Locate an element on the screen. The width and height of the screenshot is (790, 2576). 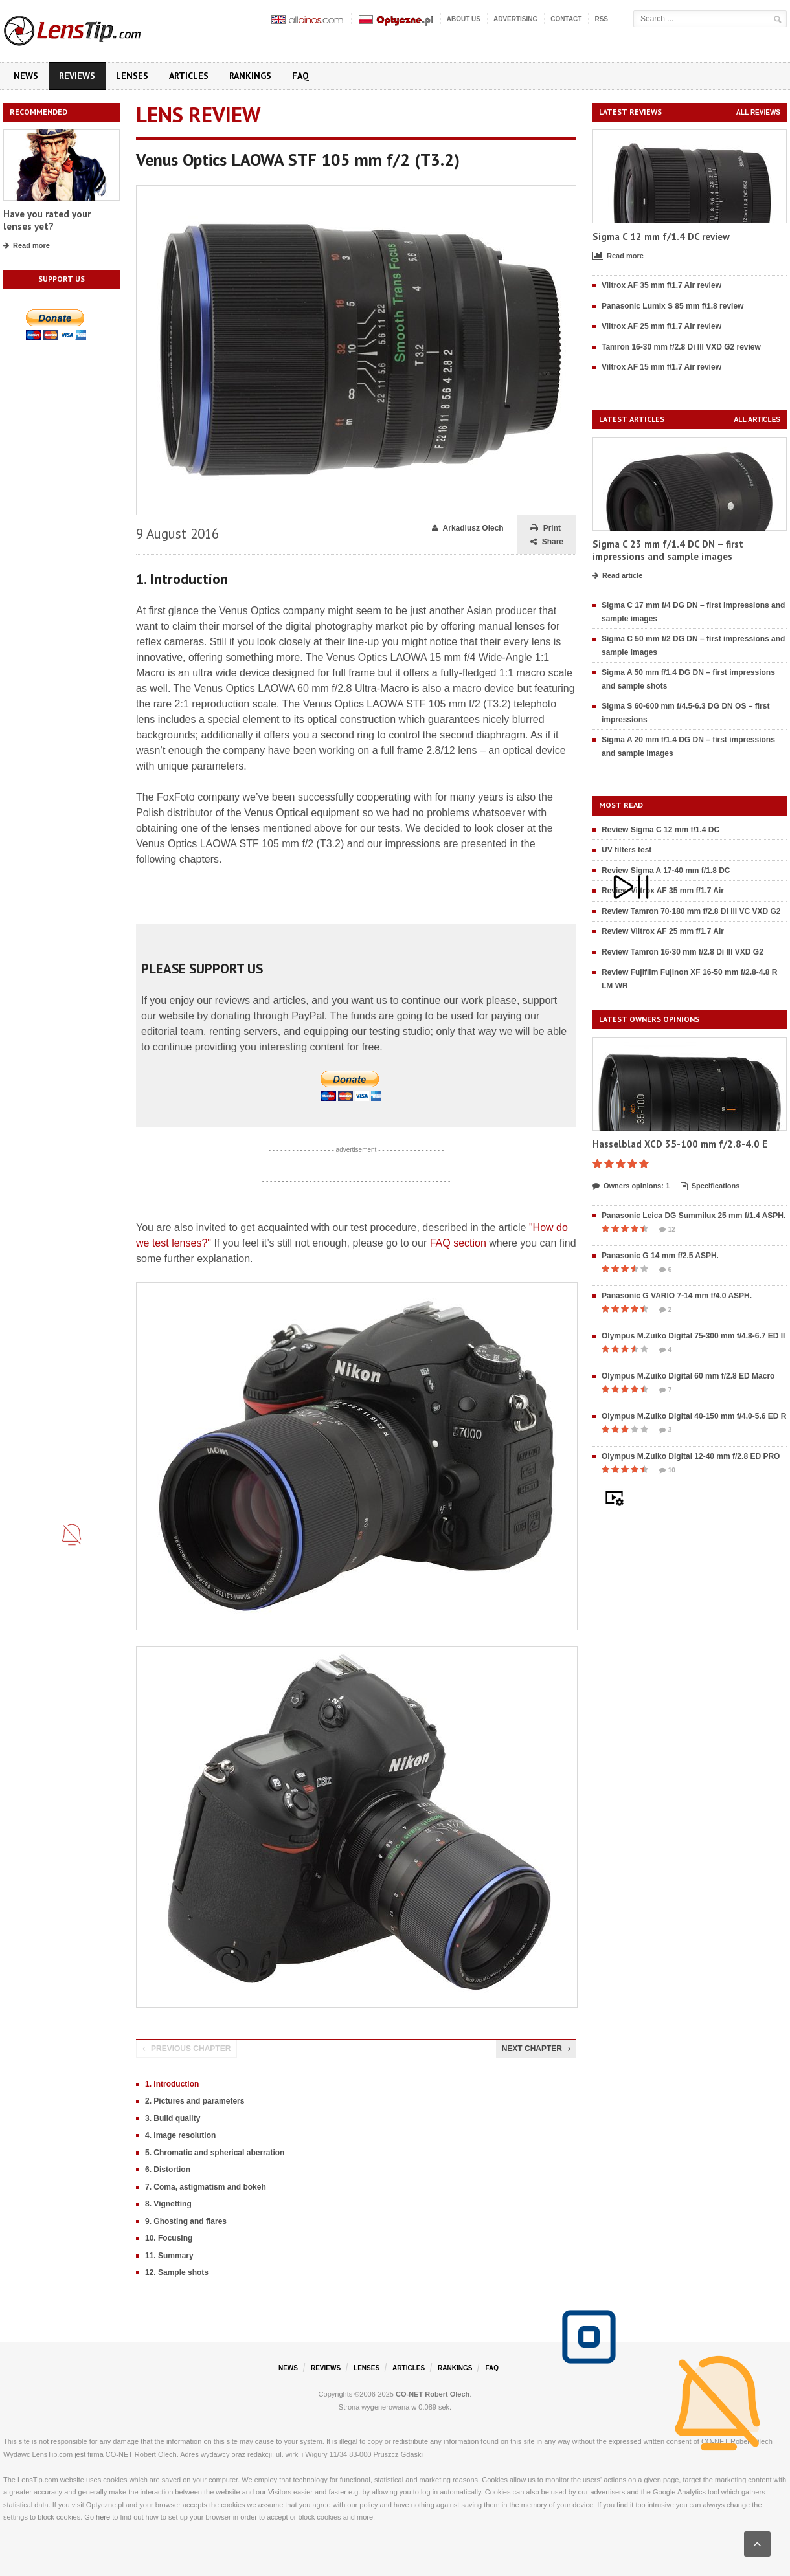
adjust video playback settings is located at coordinates (614, 1497).